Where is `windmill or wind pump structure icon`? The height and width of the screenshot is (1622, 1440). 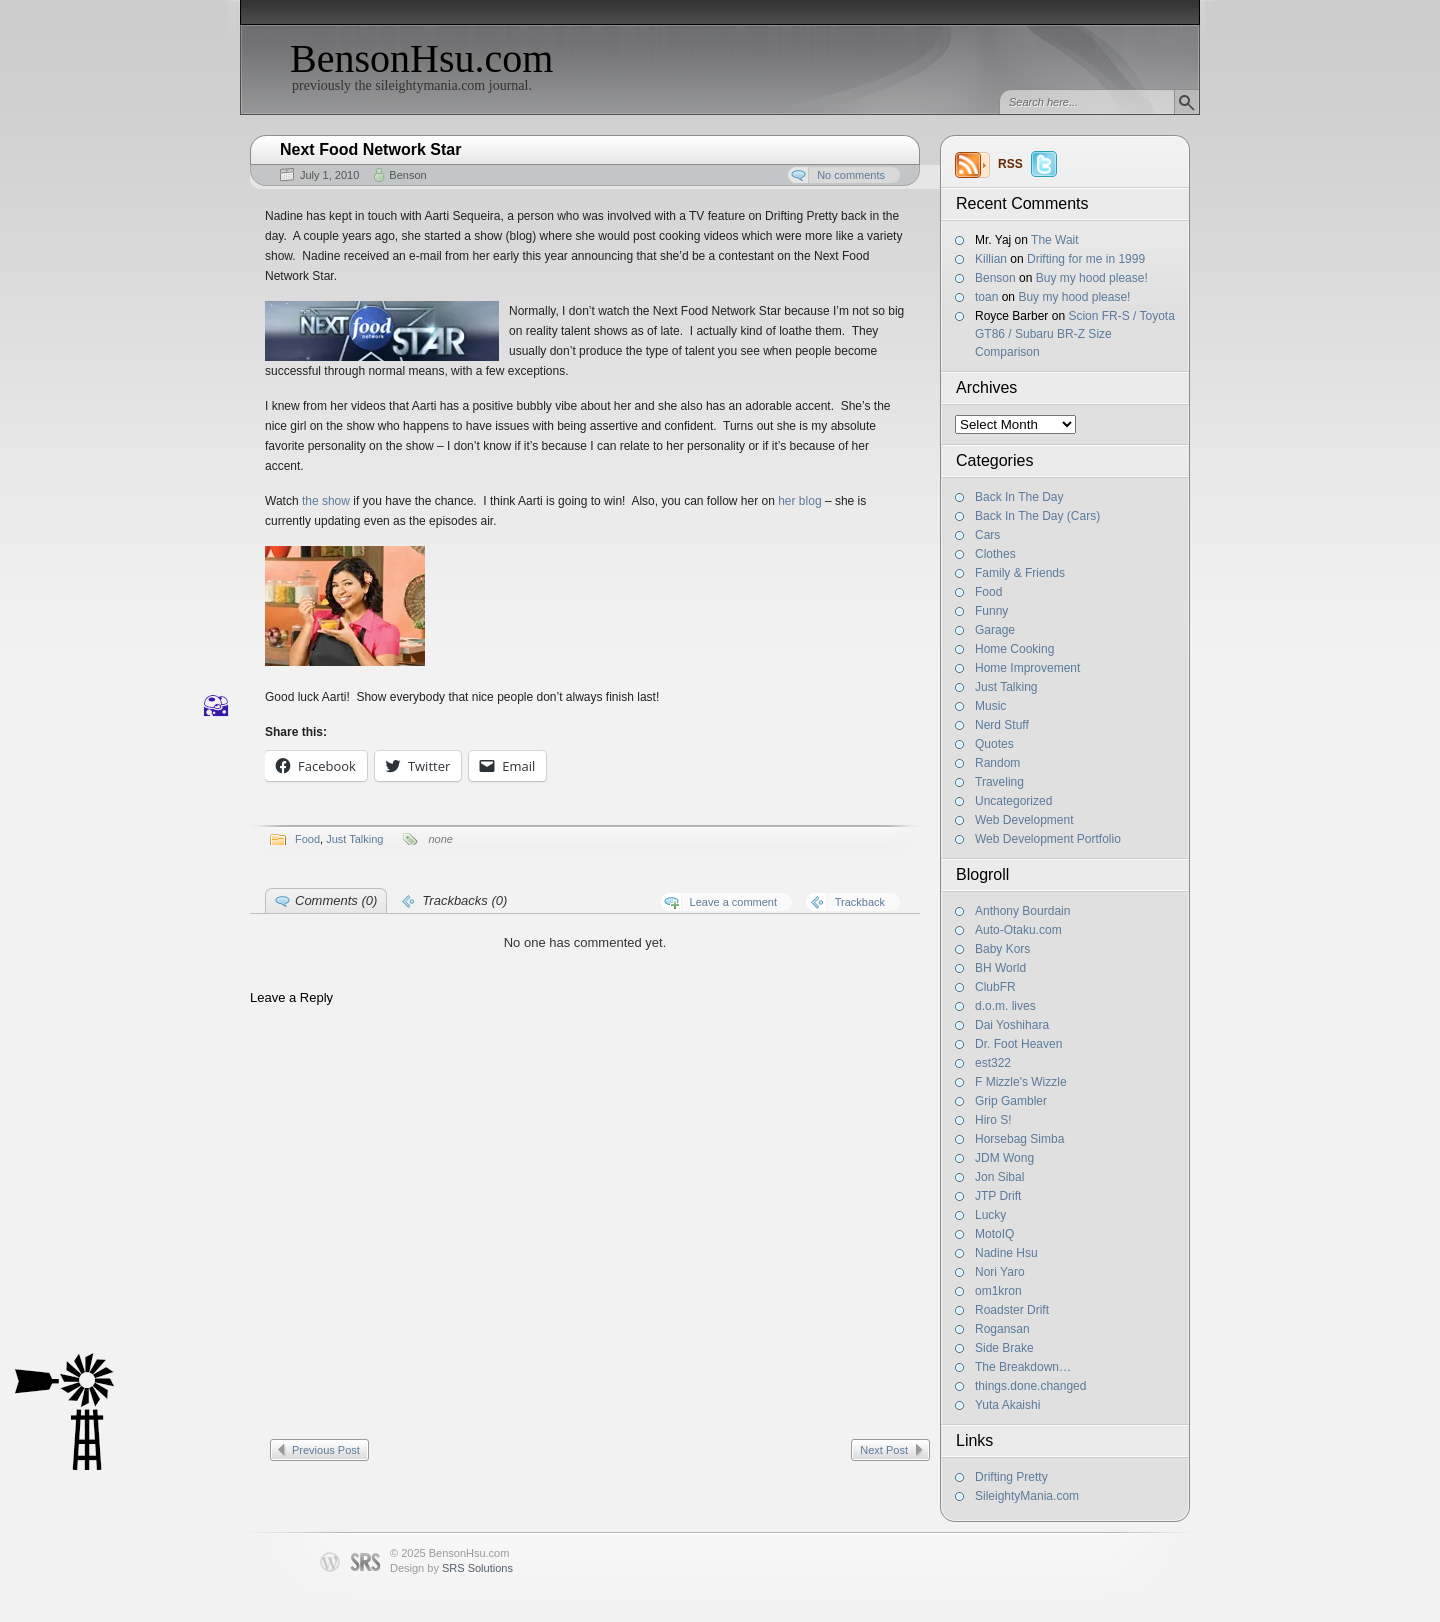 windmill or wind pump structure icon is located at coordinates (64, 1409).